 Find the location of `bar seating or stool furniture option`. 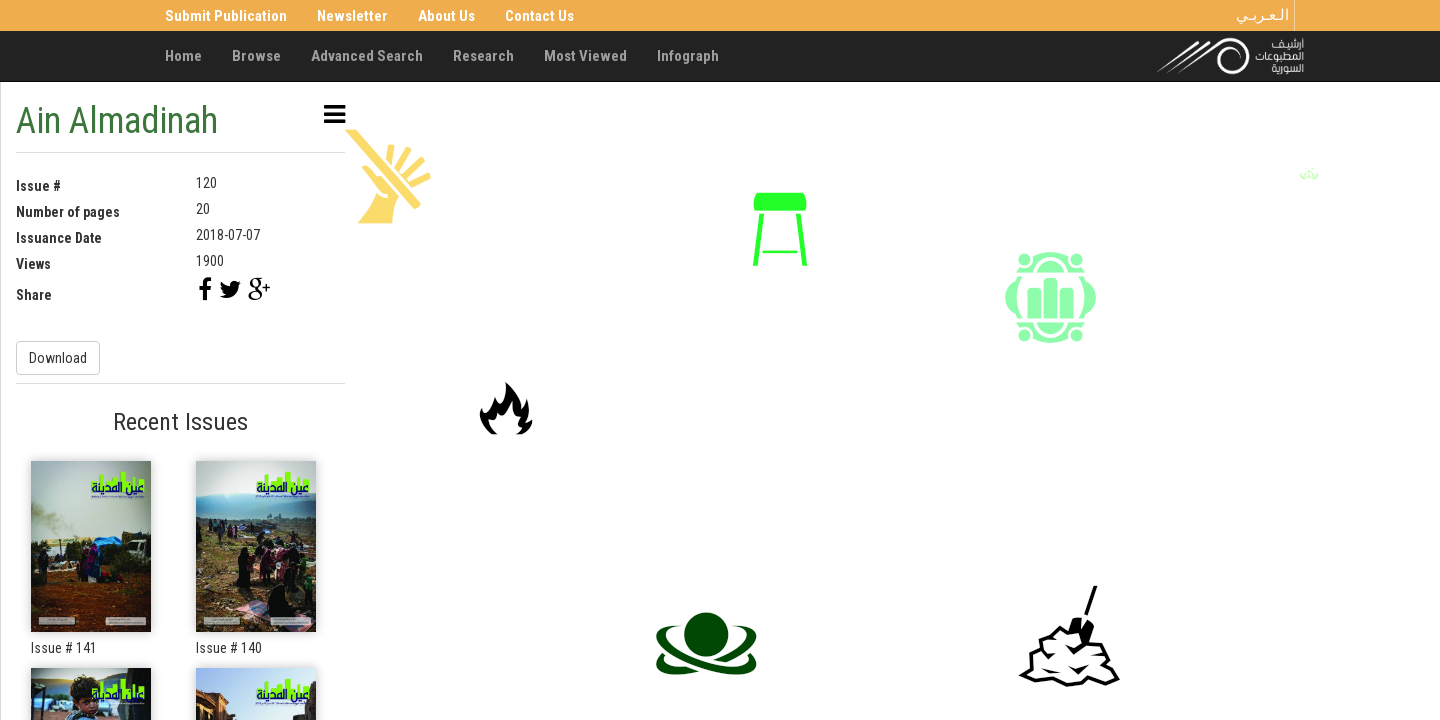

bar seating or stool furniture option is located at coordinates (780, 228).